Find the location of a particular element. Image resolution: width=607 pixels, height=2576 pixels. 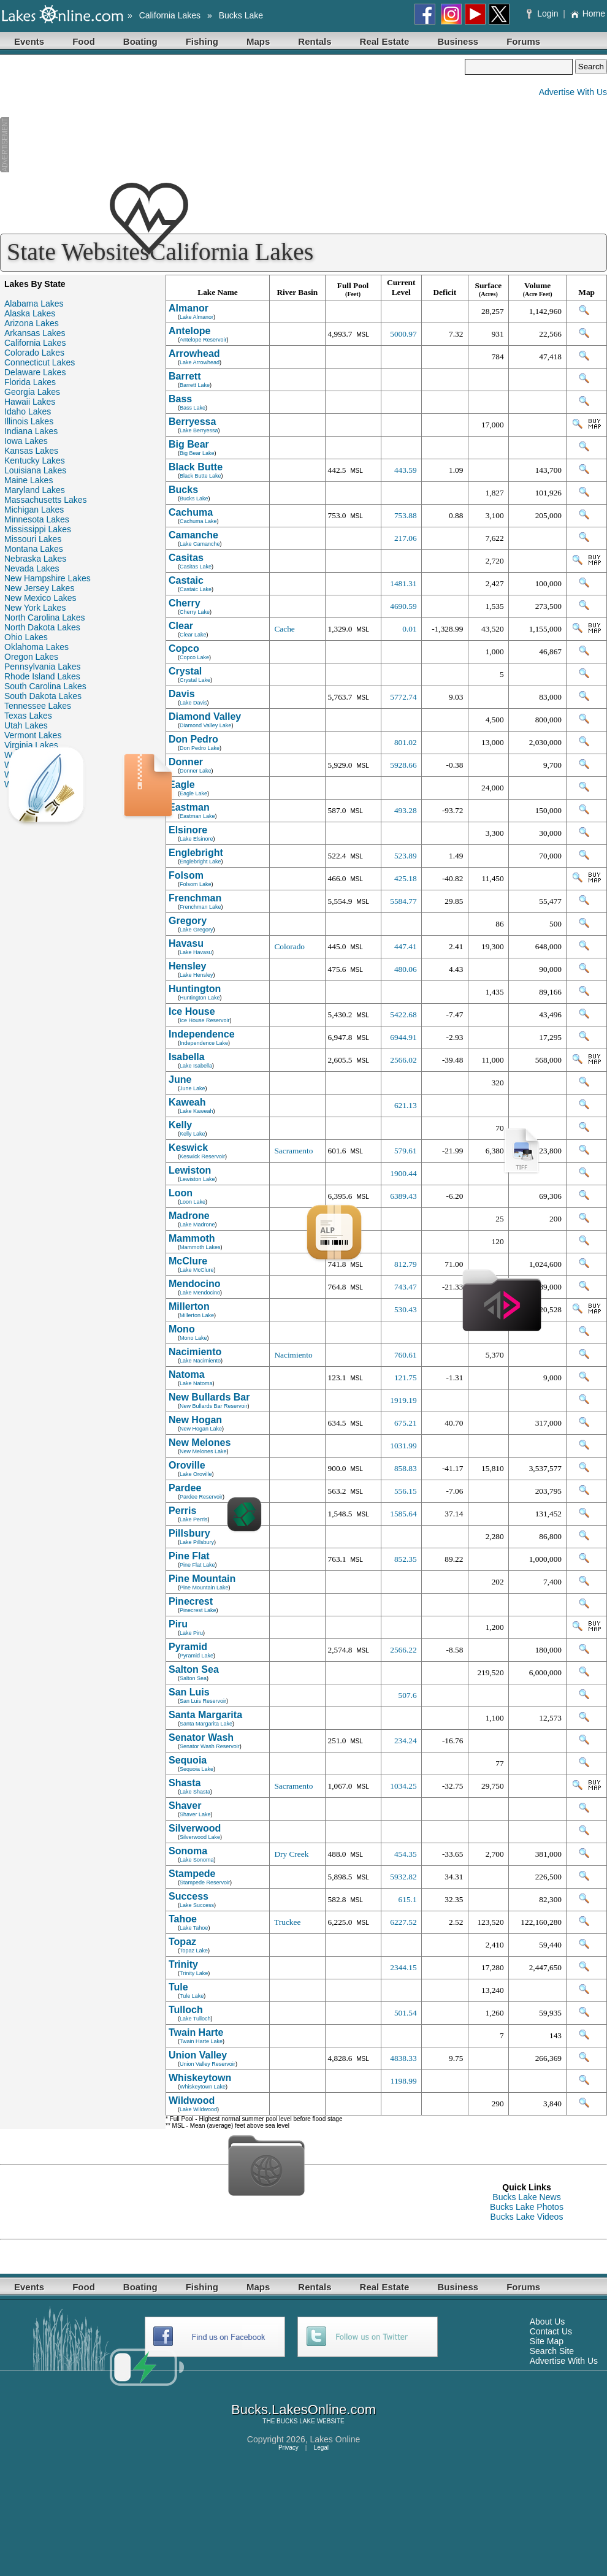

folder containing ActivityPub or federated social media content is located at coordinates (502, 1302).